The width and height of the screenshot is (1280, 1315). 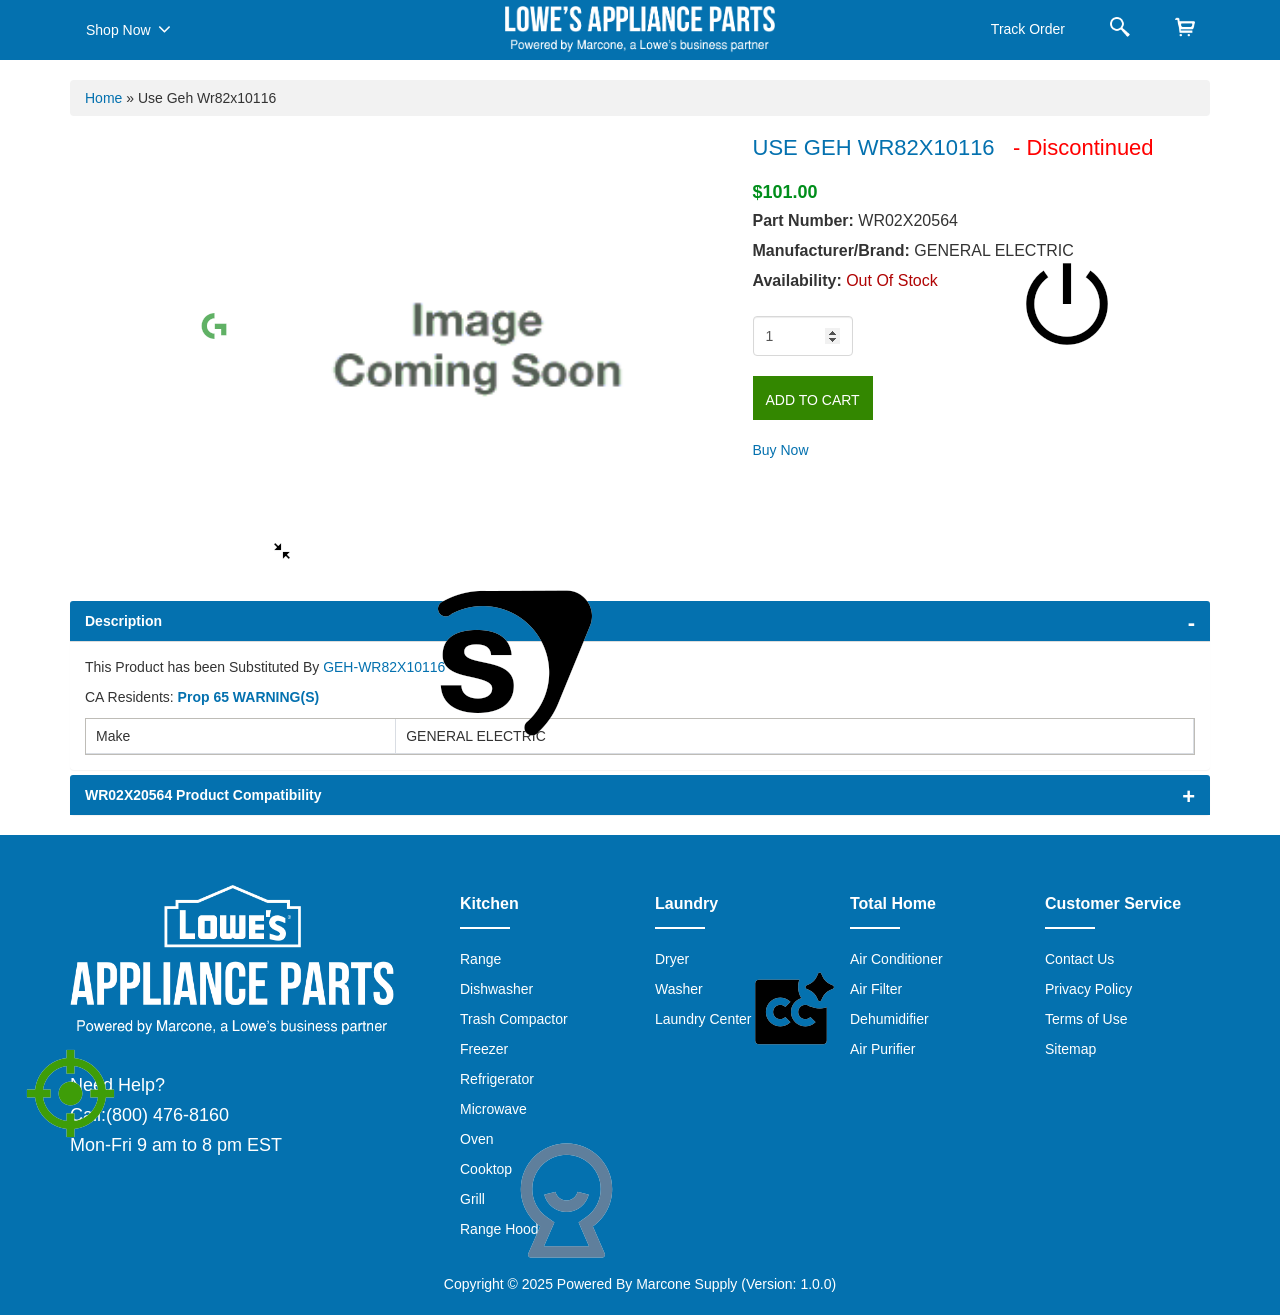 I want to click on logitech g gaming brand logo, so click(x=214, y=326).